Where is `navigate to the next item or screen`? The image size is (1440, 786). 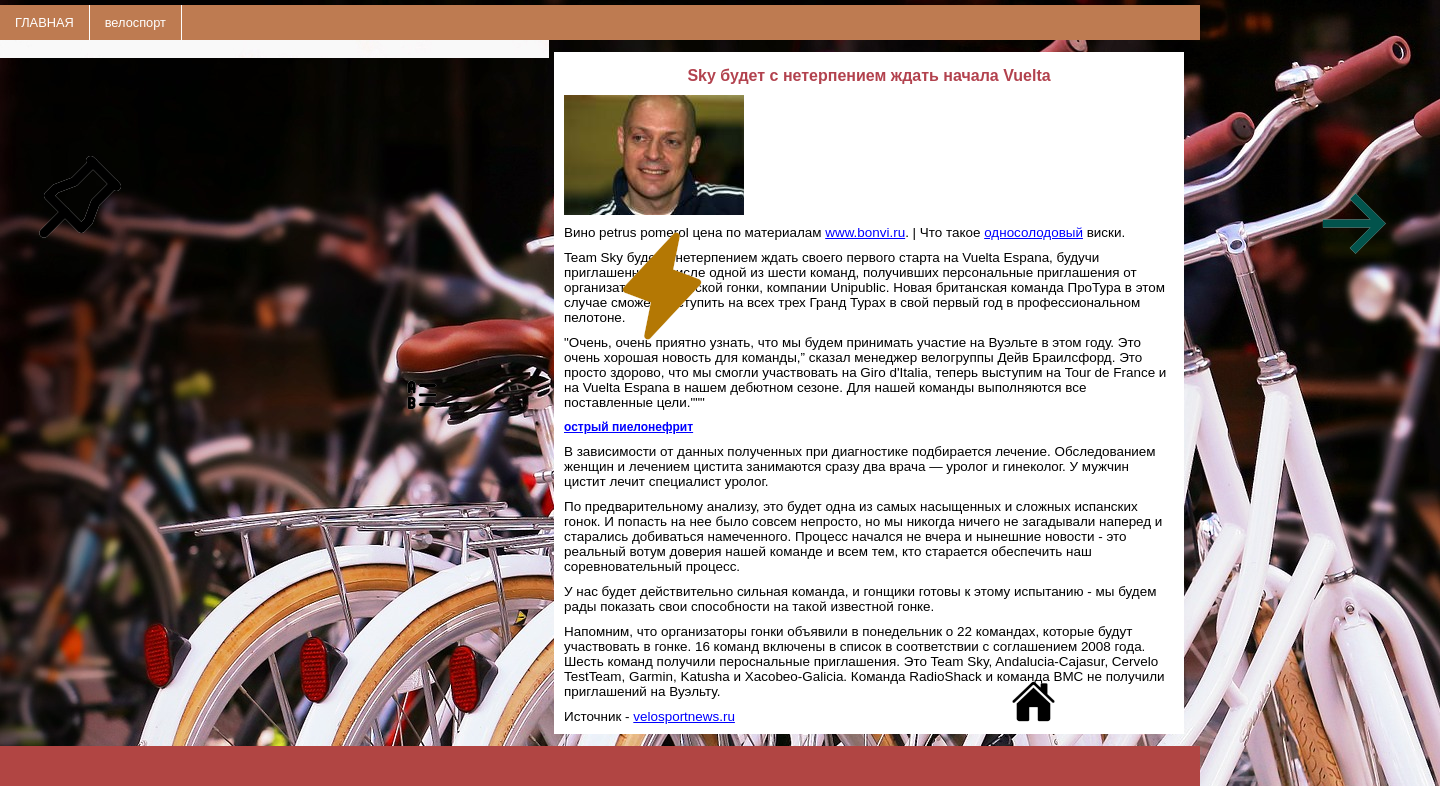
navigate to the next item or screen is located at coordinates (1353, 223).